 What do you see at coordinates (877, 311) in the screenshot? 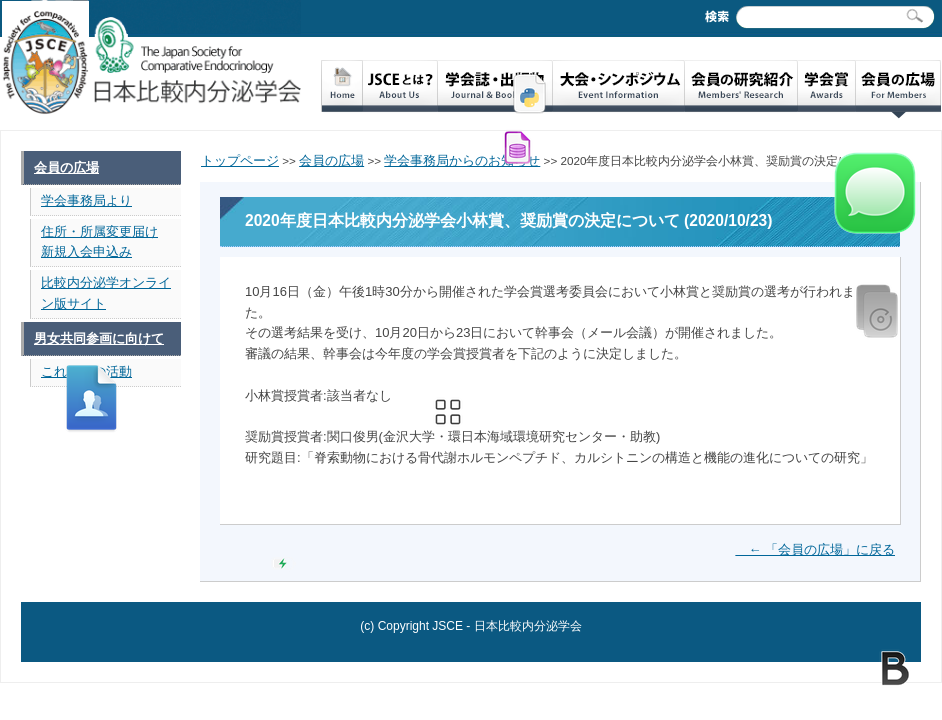
I see `access multiple disk drives or storage devices` at bounding box center [877, 311].